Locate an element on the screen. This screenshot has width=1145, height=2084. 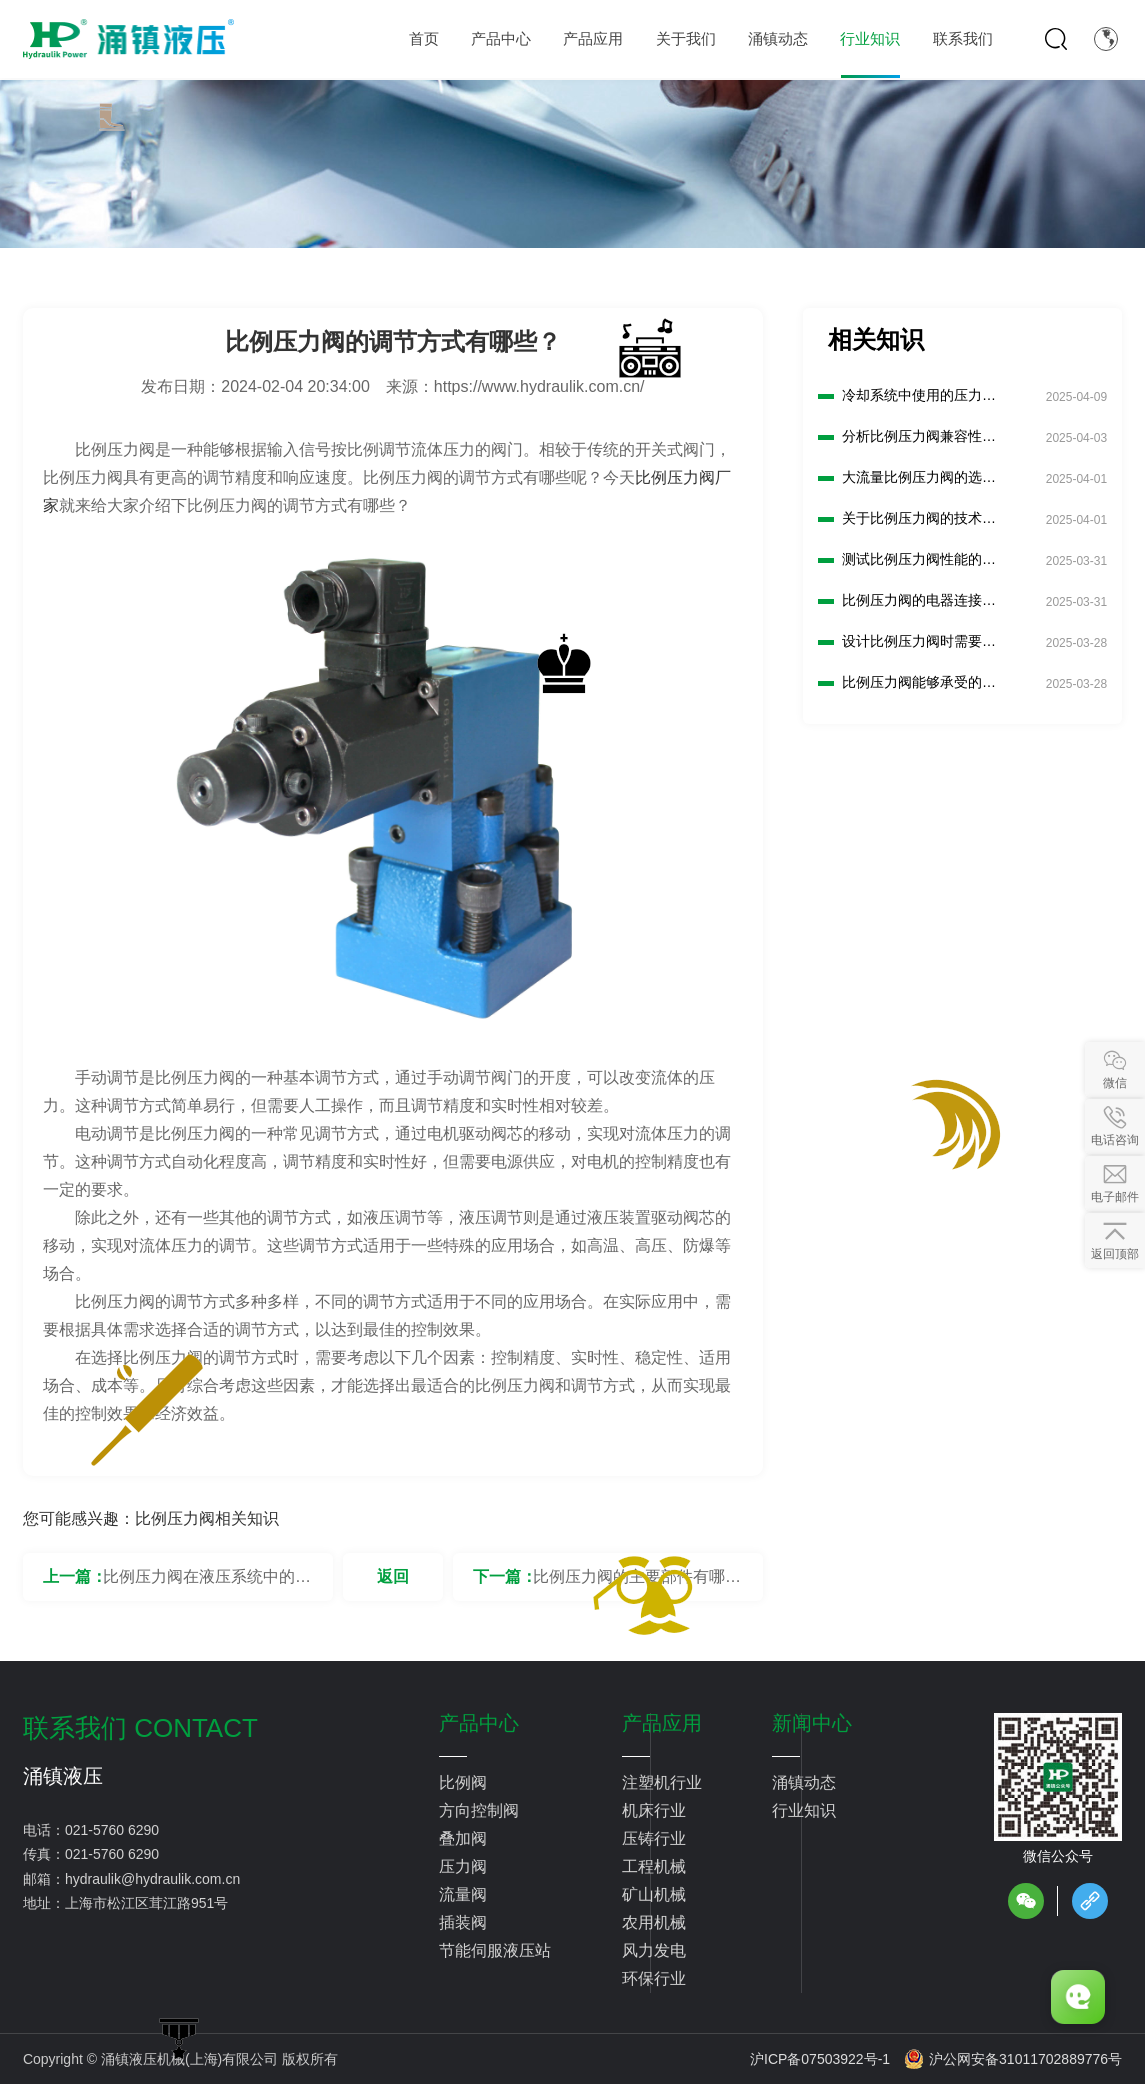
open music player or audio controls is located at coordinates (650, 349).